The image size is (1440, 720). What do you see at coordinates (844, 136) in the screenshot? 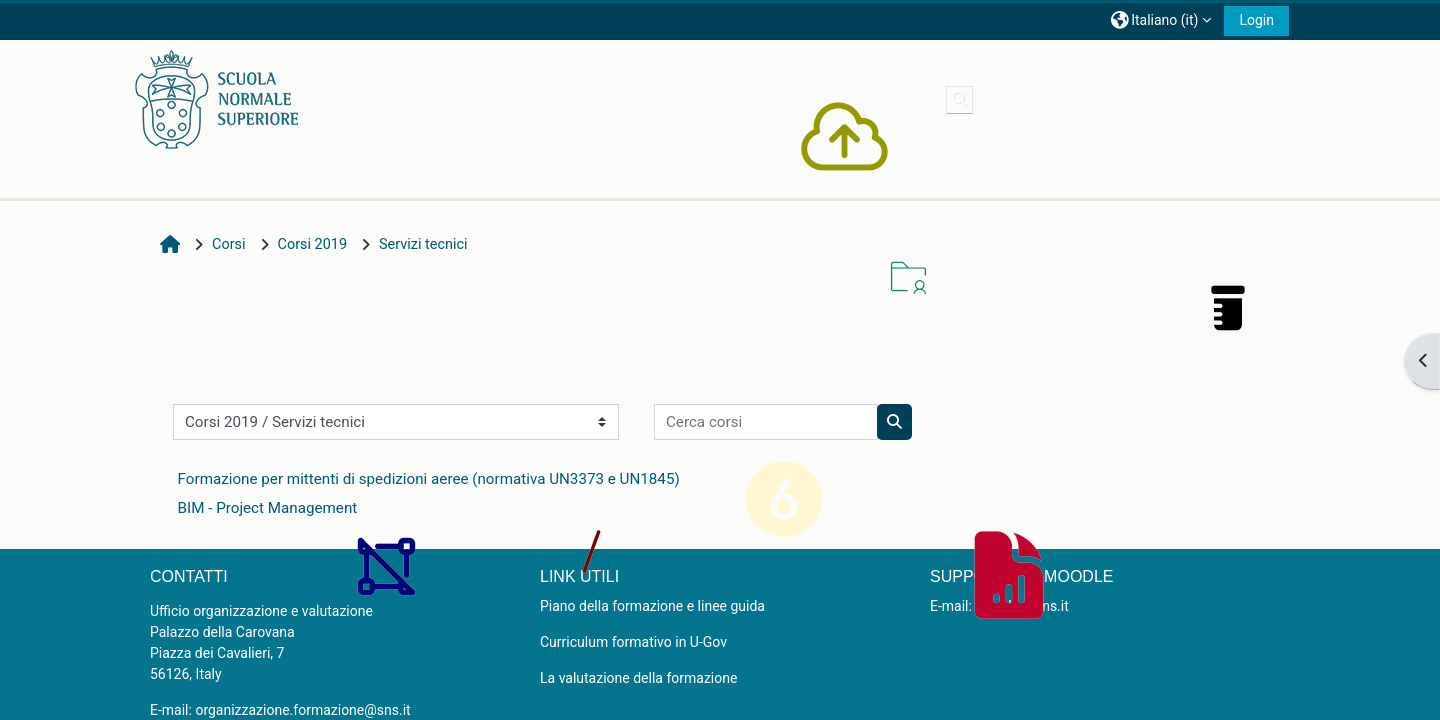
I see `upload file to cloud storage` at bounding box center [844, 136].